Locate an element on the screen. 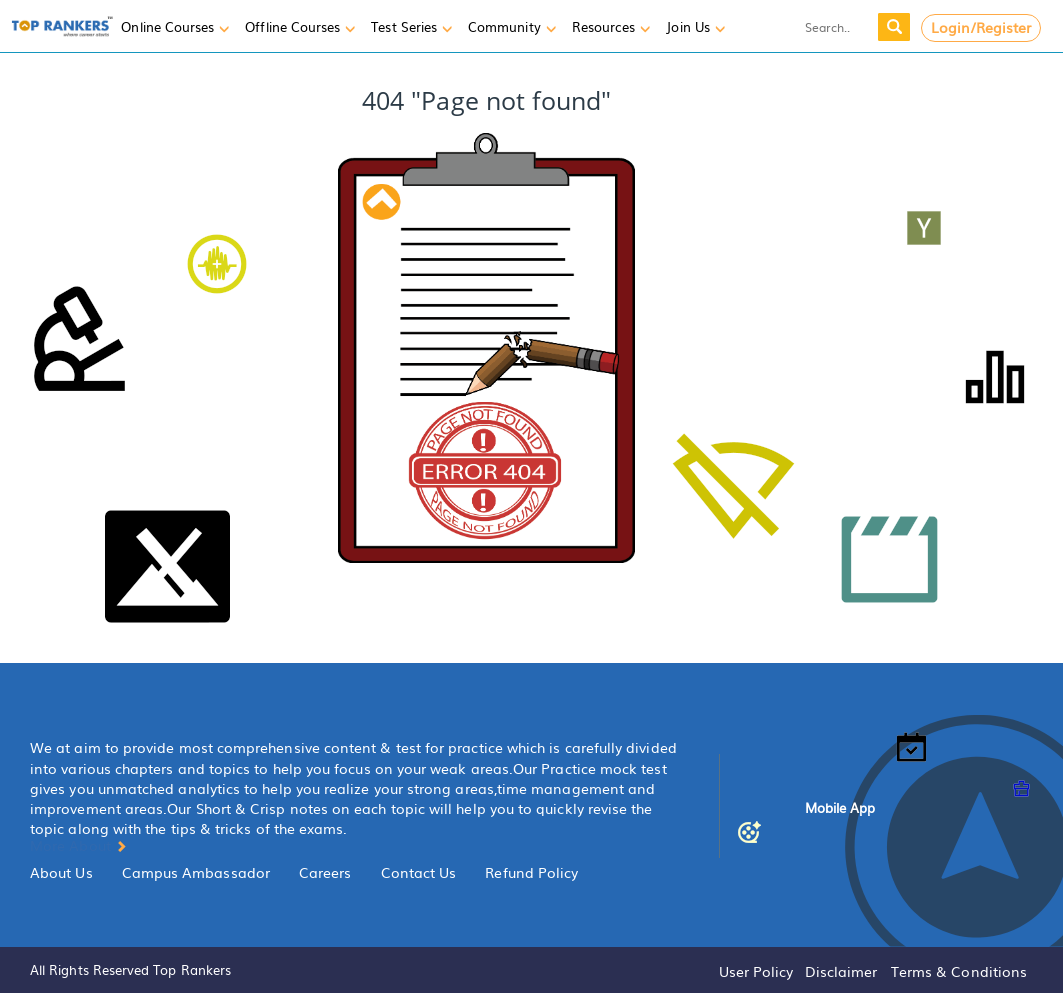 This screenshot has width=1063, height=993. confirm a scheduled event or appointment is located at coordinates (911, 748).